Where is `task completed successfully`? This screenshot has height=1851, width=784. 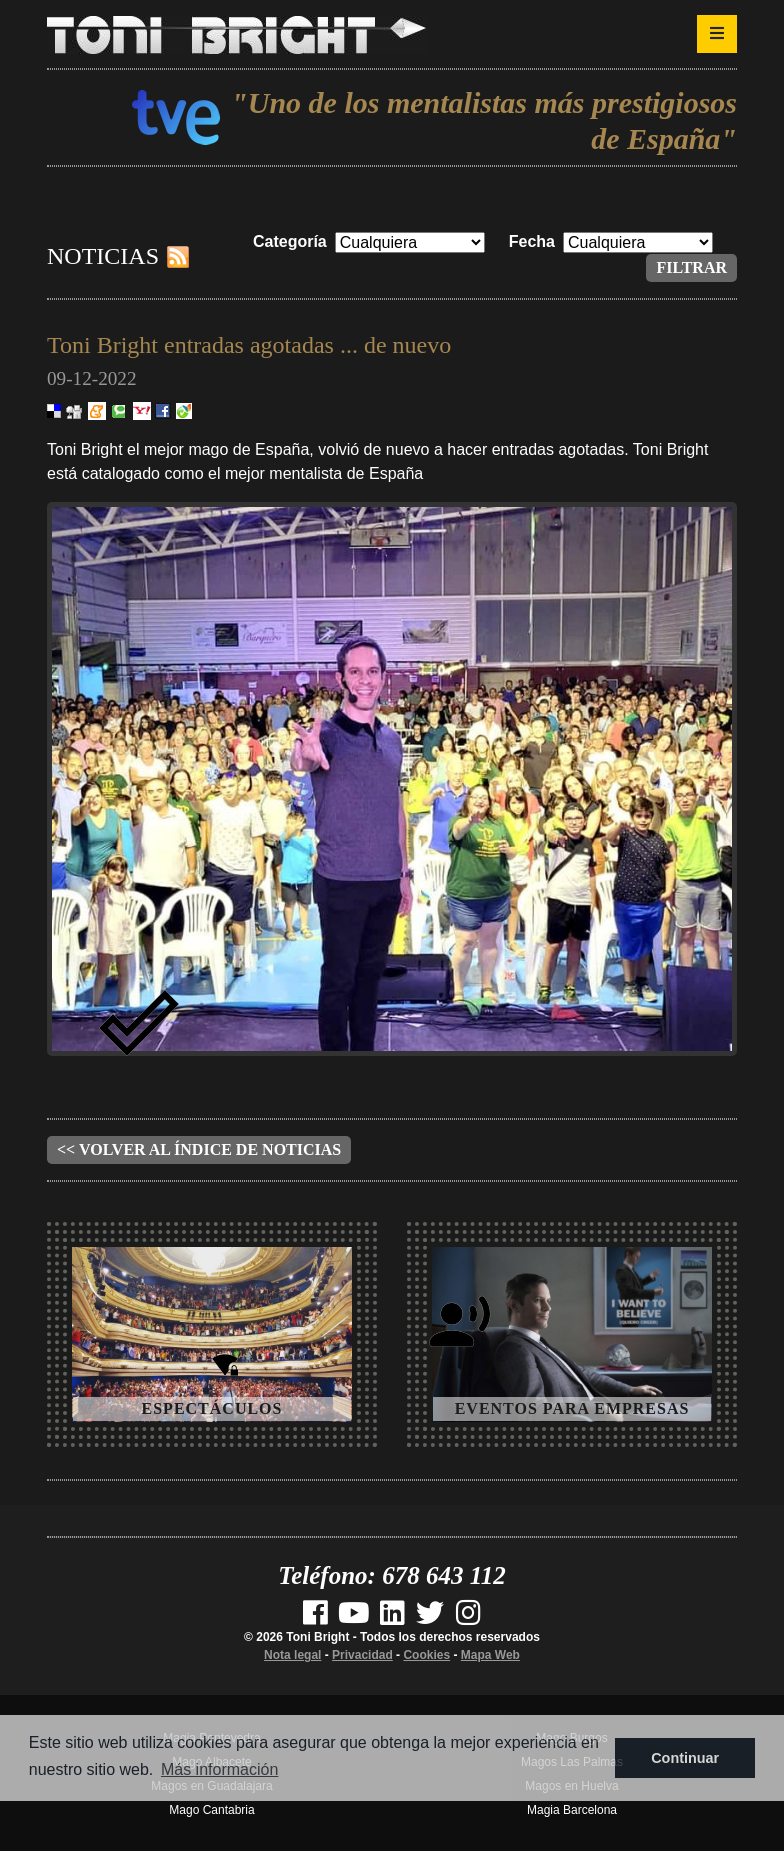 task completed successfully is located at coordinates (139, 1023).